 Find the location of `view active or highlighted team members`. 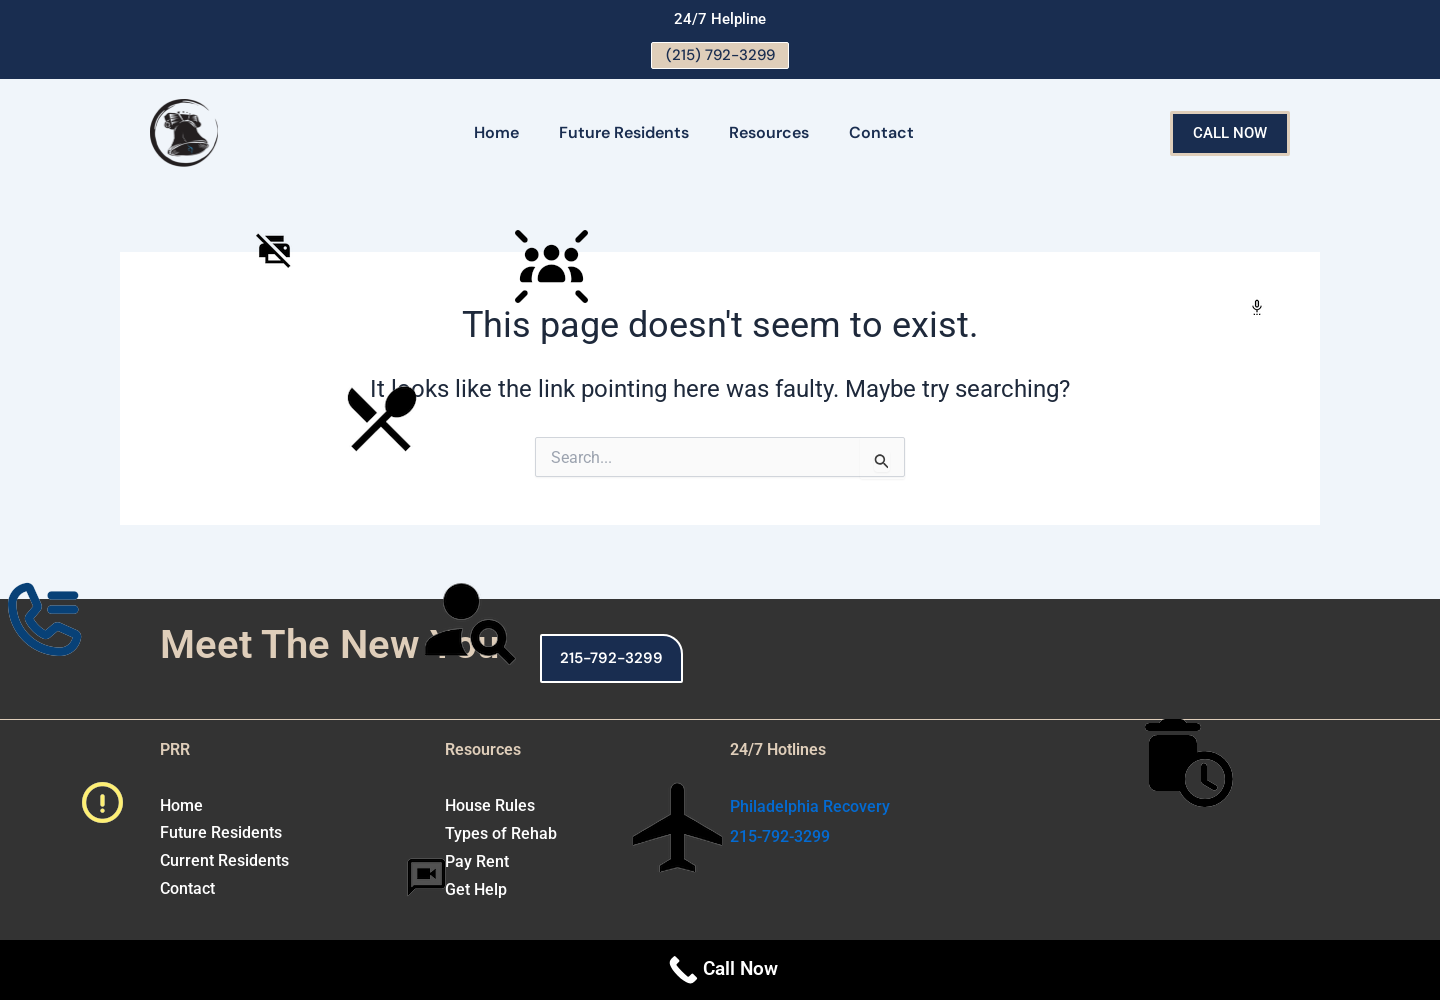

view active or highlighted team members is located at coordinates (551, 266).